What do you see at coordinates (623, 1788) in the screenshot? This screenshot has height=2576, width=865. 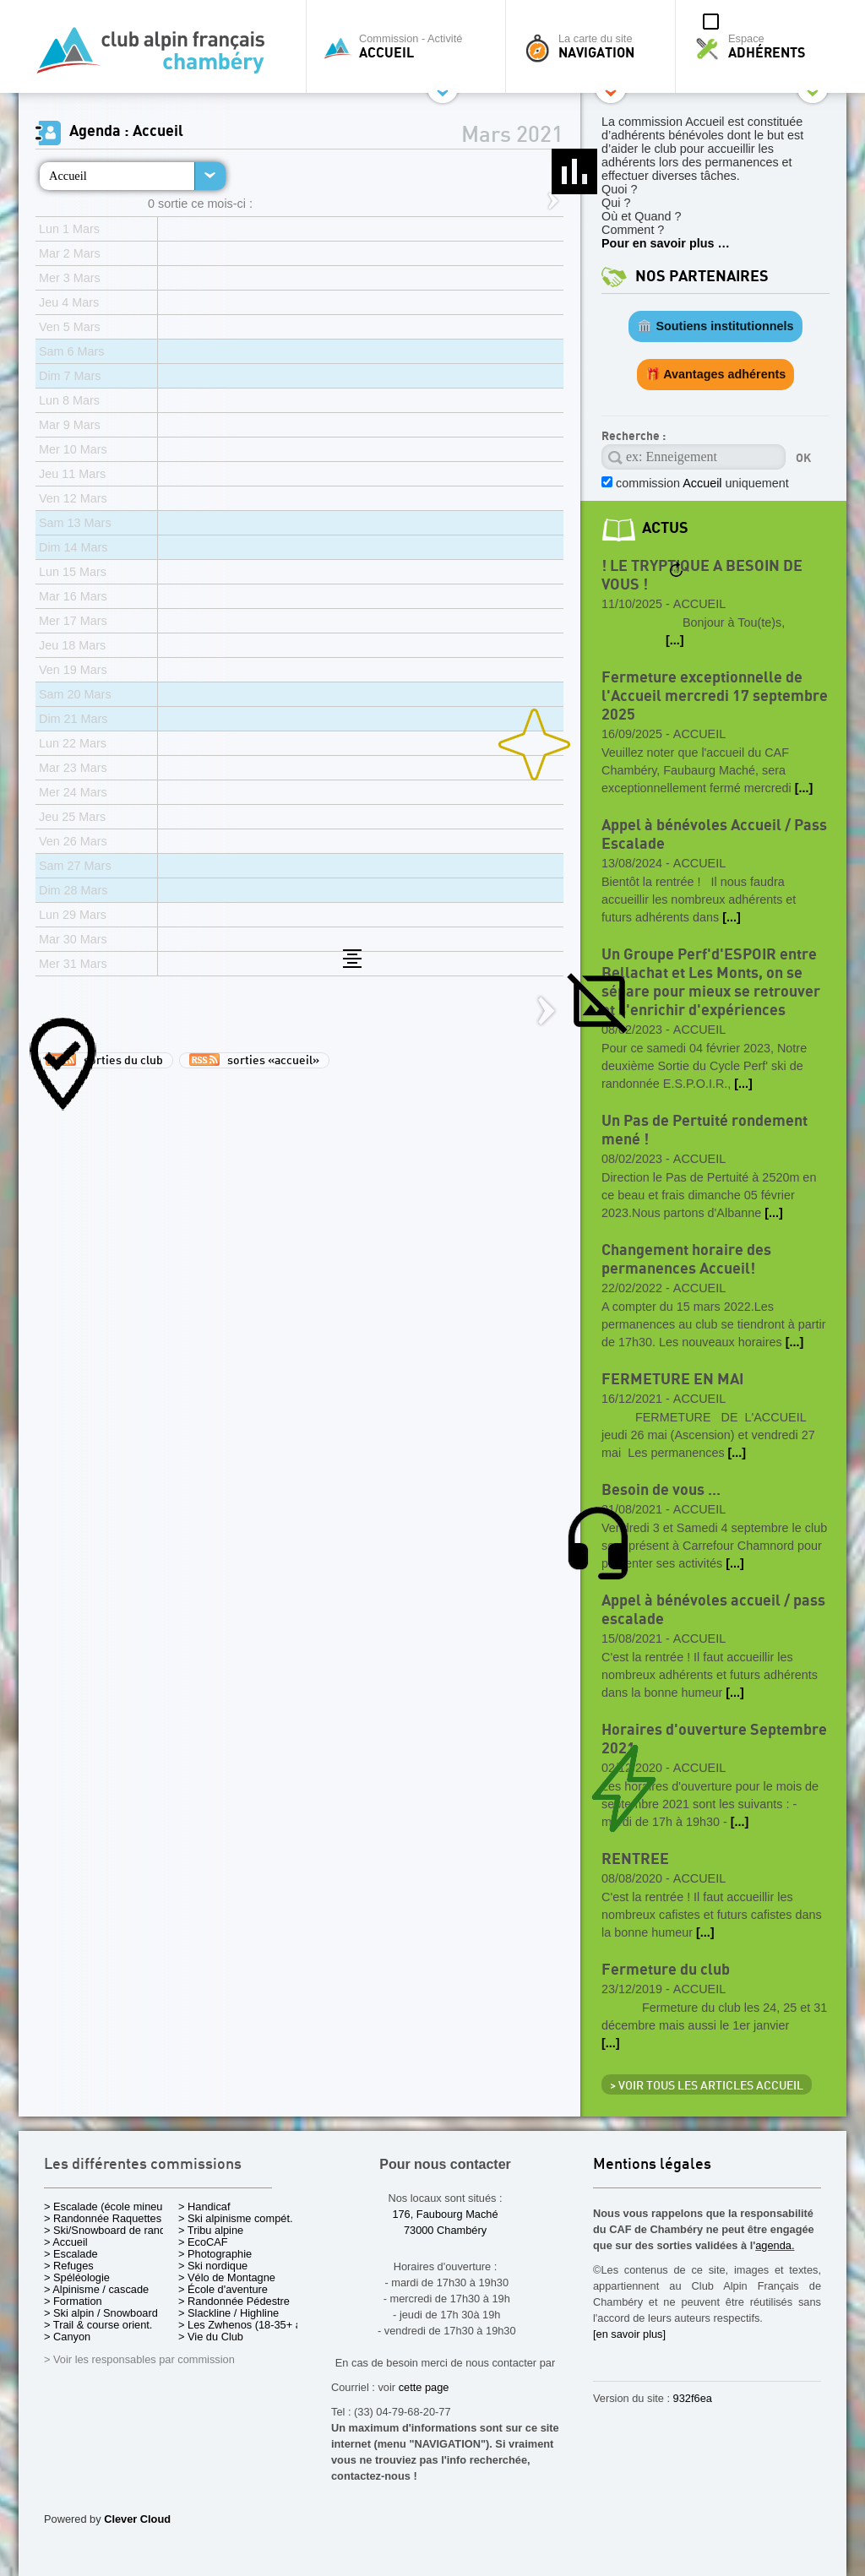 I see `toggle flash on for camera` at bounding box center [623, 1788].